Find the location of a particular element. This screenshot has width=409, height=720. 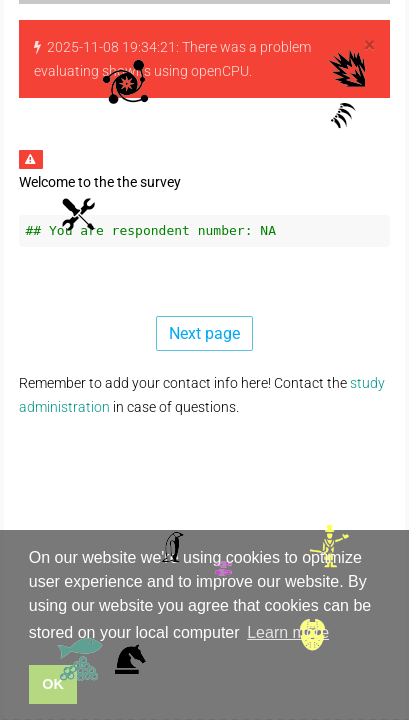

view belt or accessory options is located at coordinates (223, 568).